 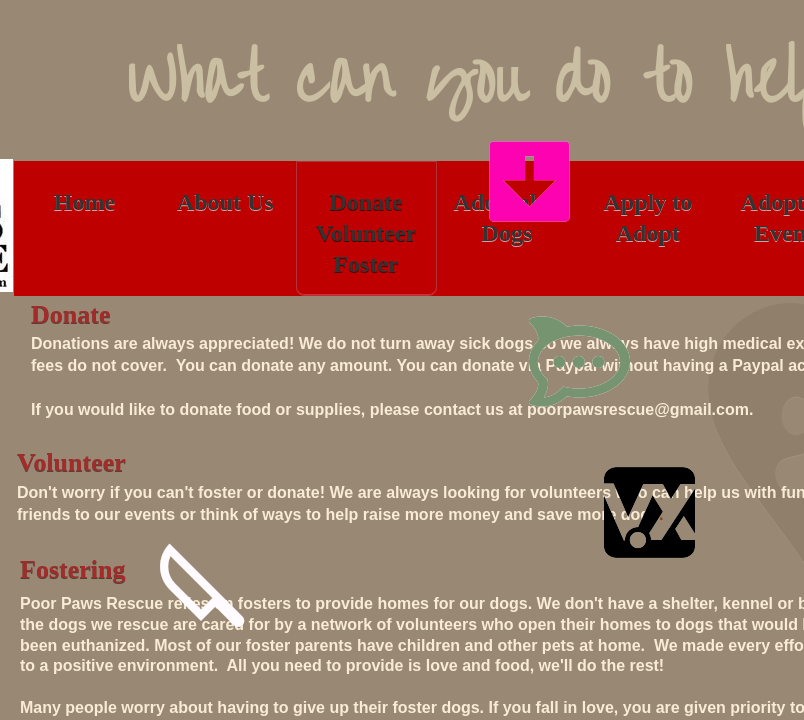 What do you see at coordinates (579, 361) in the screenshot?
I see `open Rocket.Chat application` at bounding box center [579, 361].